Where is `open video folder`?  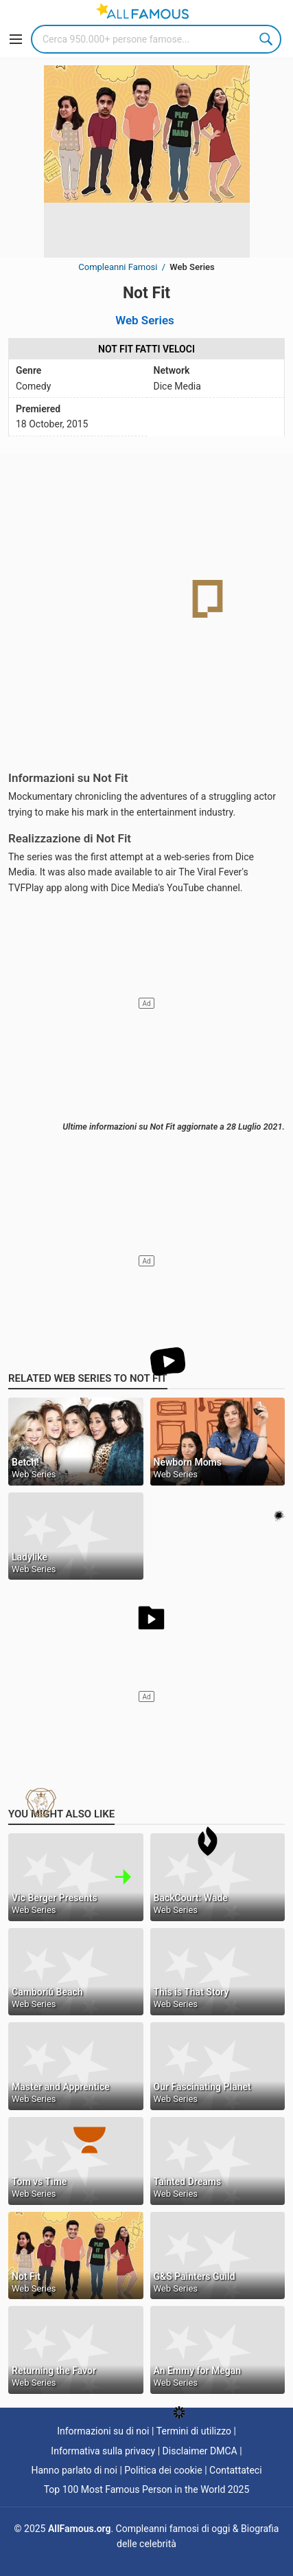 open video folder is located at coordinates (151, 1617).